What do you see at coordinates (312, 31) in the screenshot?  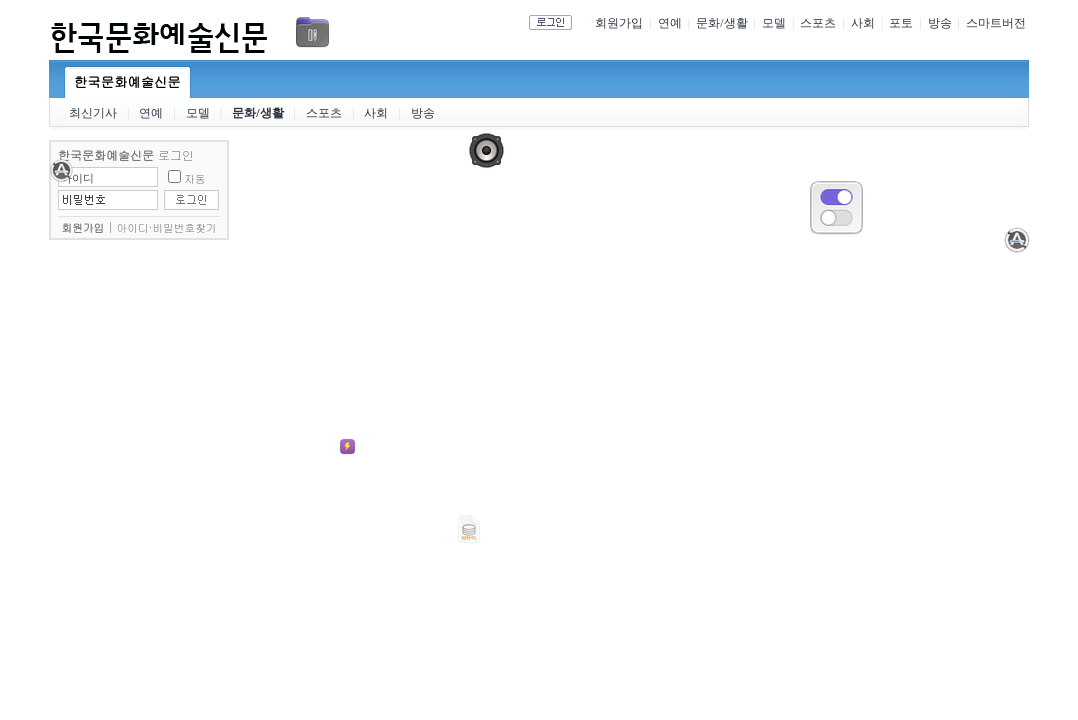 I see `open templates folder` at bounding box center [312, 31].